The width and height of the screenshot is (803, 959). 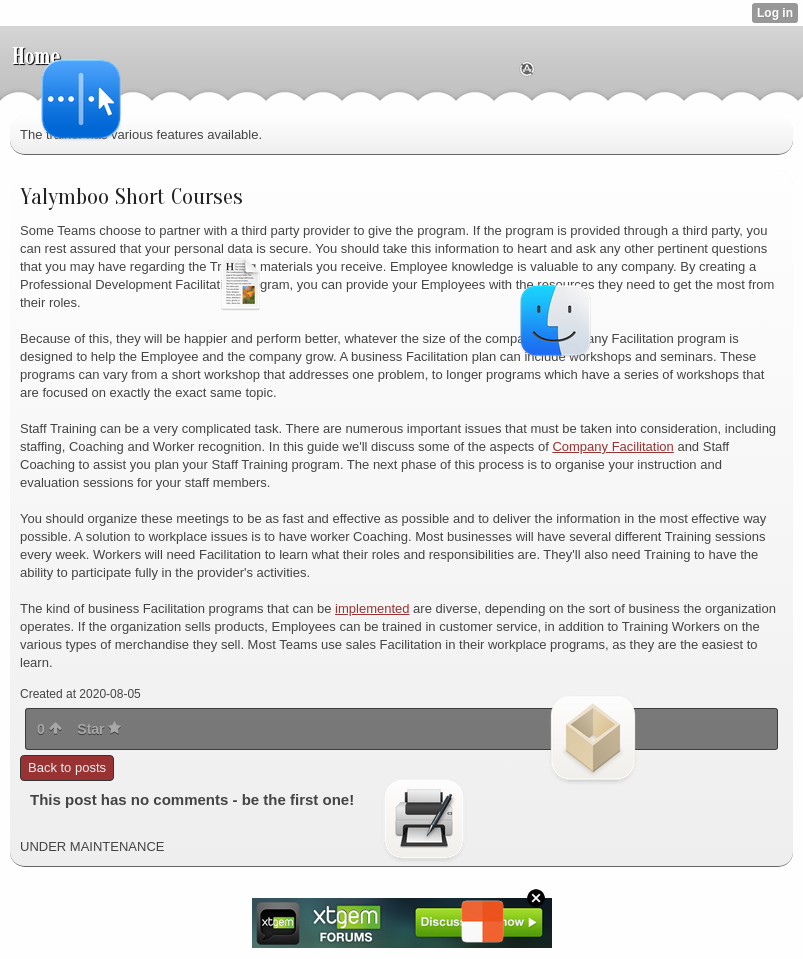 What do you see at coordinates (482, 921) in the screenshot?
I see `switch to the bottom-left workspace` at bounding box center [482, 921].